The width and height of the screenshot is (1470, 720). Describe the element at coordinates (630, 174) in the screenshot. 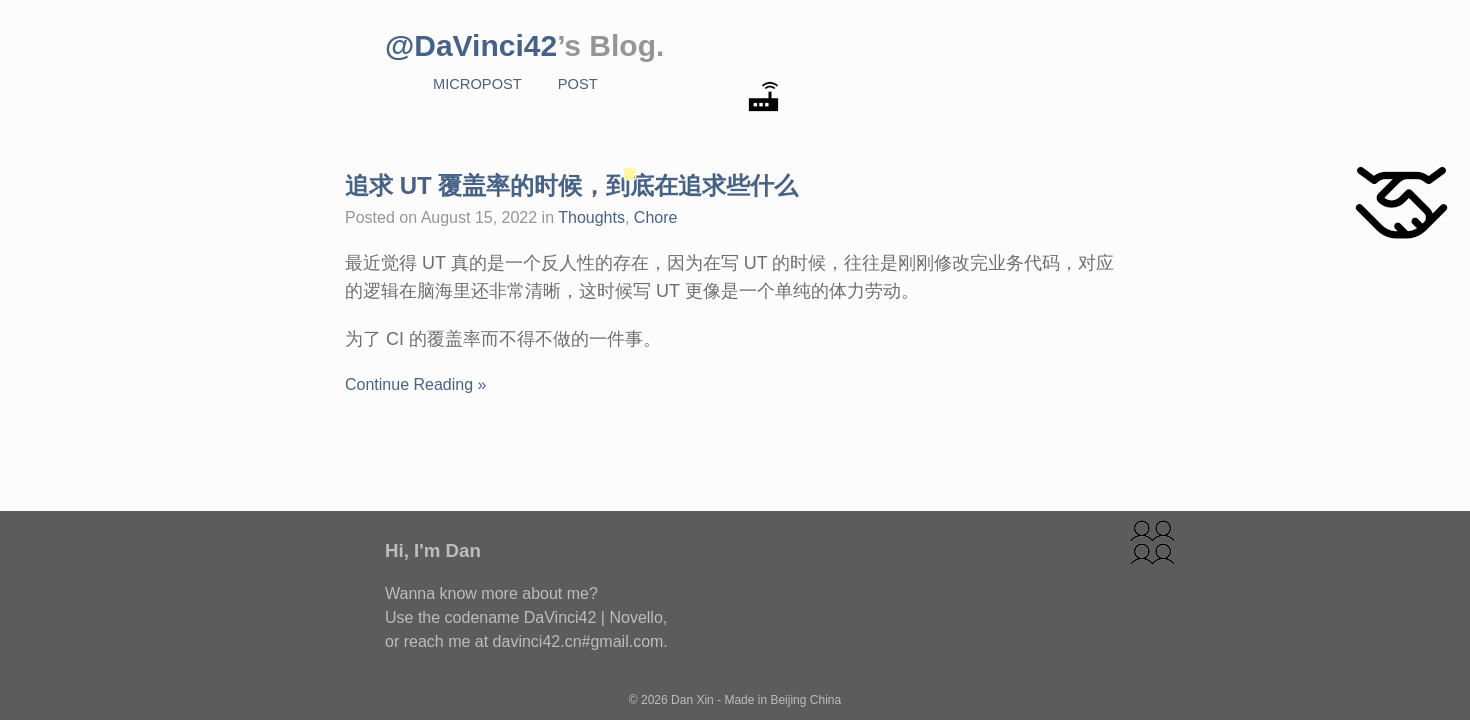

I see `view video or movie content` at that location.